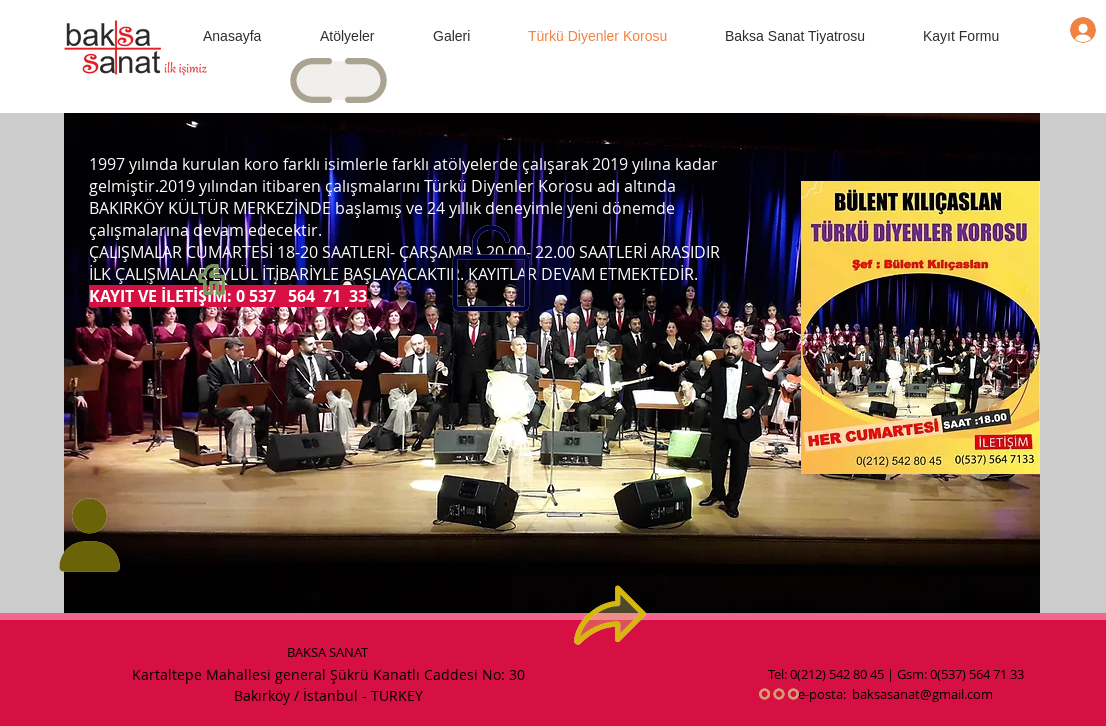  Describe the element at coordinates (610, 619) in the screenshot. I see `share this content` at that location.